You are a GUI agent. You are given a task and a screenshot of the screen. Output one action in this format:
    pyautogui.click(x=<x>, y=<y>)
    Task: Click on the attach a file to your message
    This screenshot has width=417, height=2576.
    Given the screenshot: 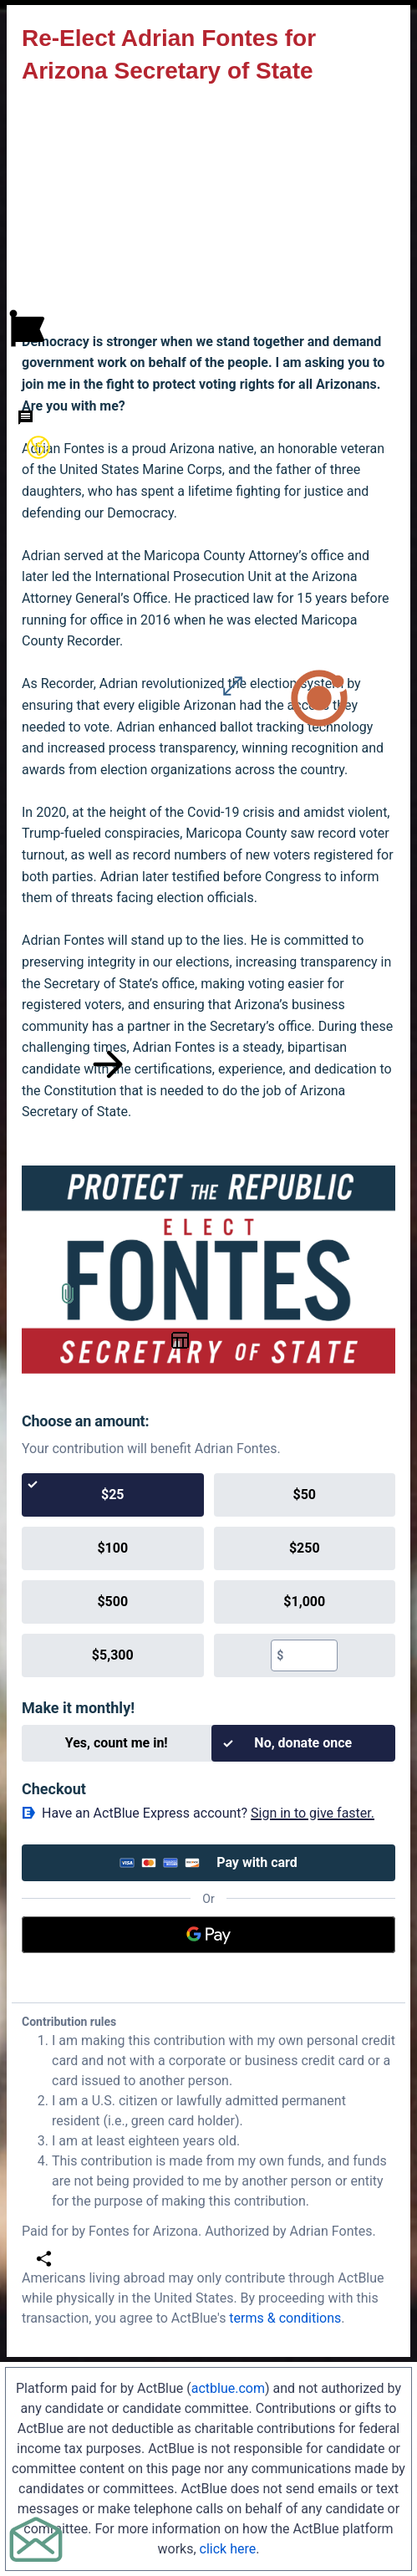 What is the action you would take?
    pyautogui.click(x=68, y=1293)
    